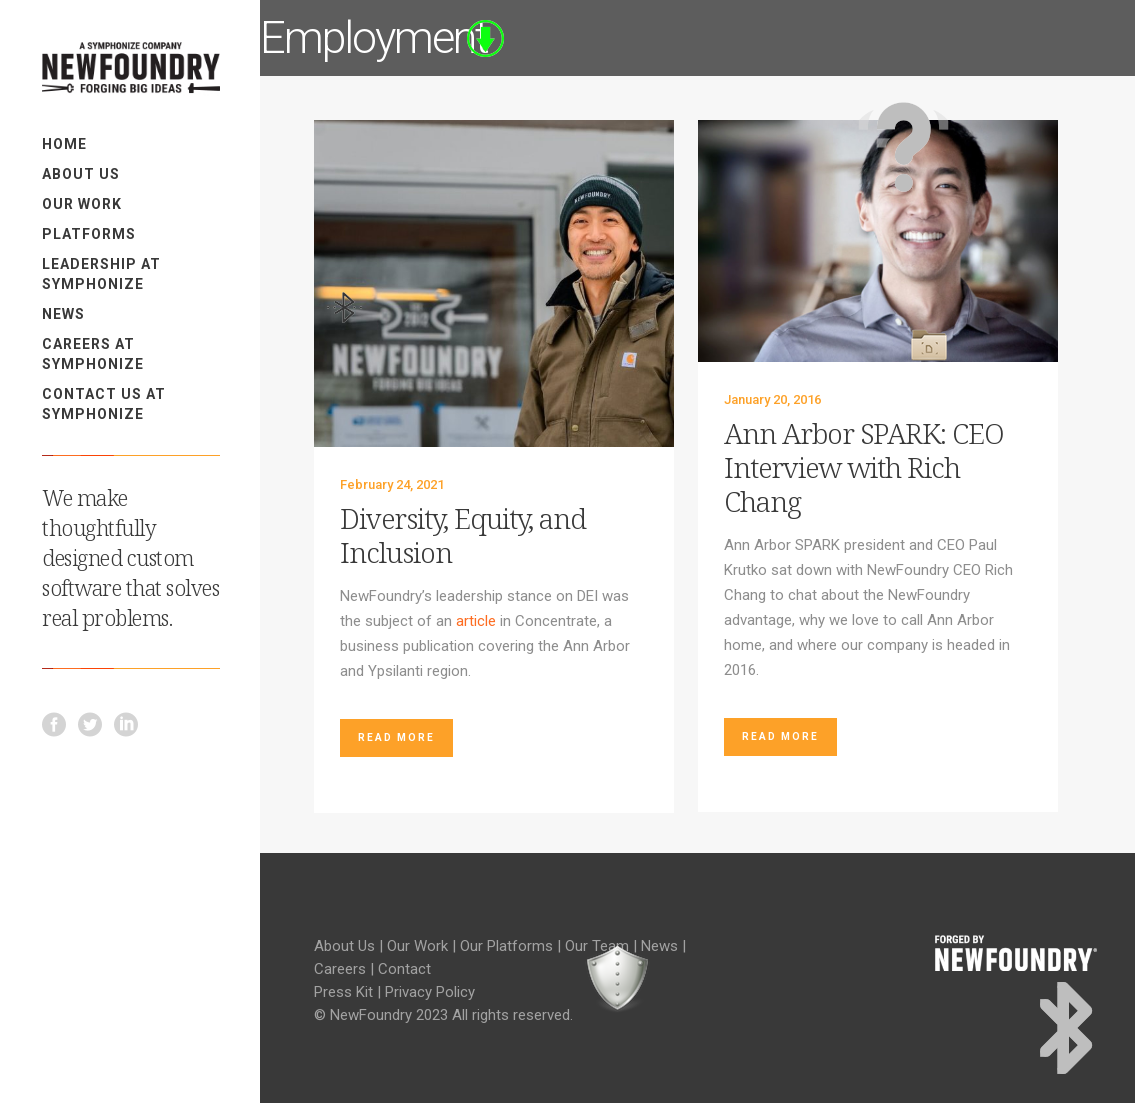  Describe the element at coordinates (903, 129) in the screenshot. I see `indicates no internet connection despite wifi signal` at that location.